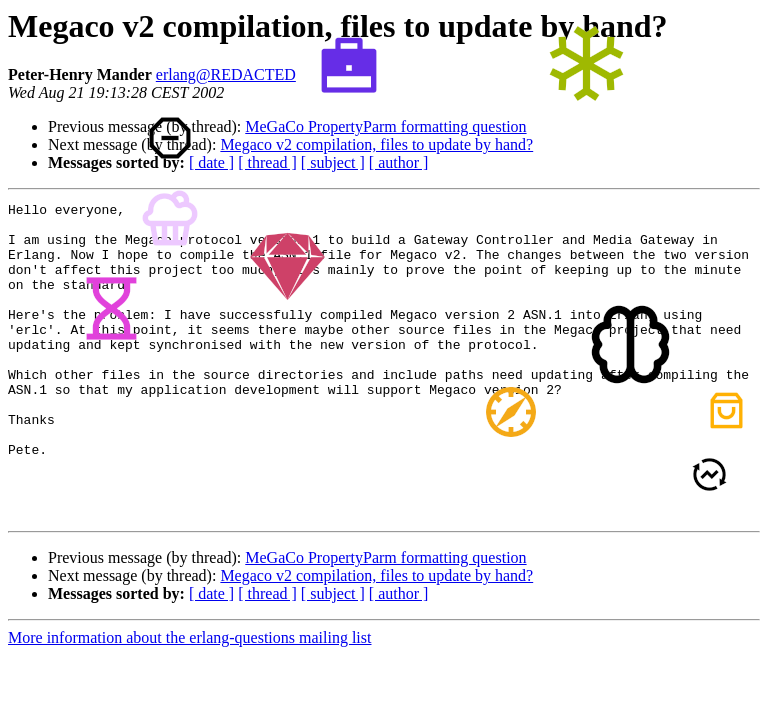  Describe the element at coordinates (709, 474) in the screenshot. I see `exchange or transfer funds between accounts` at that location.